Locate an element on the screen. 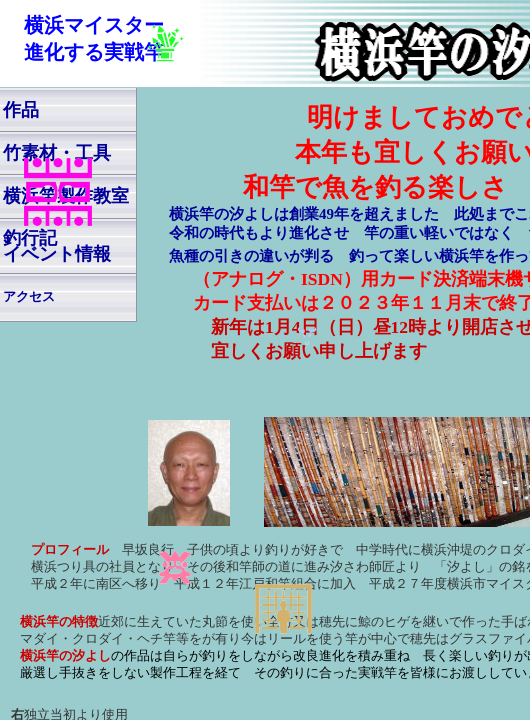 The height and width of the screenshot is (720, 530). access the crystal shrine location in-game is located at coordinates (165, 43).